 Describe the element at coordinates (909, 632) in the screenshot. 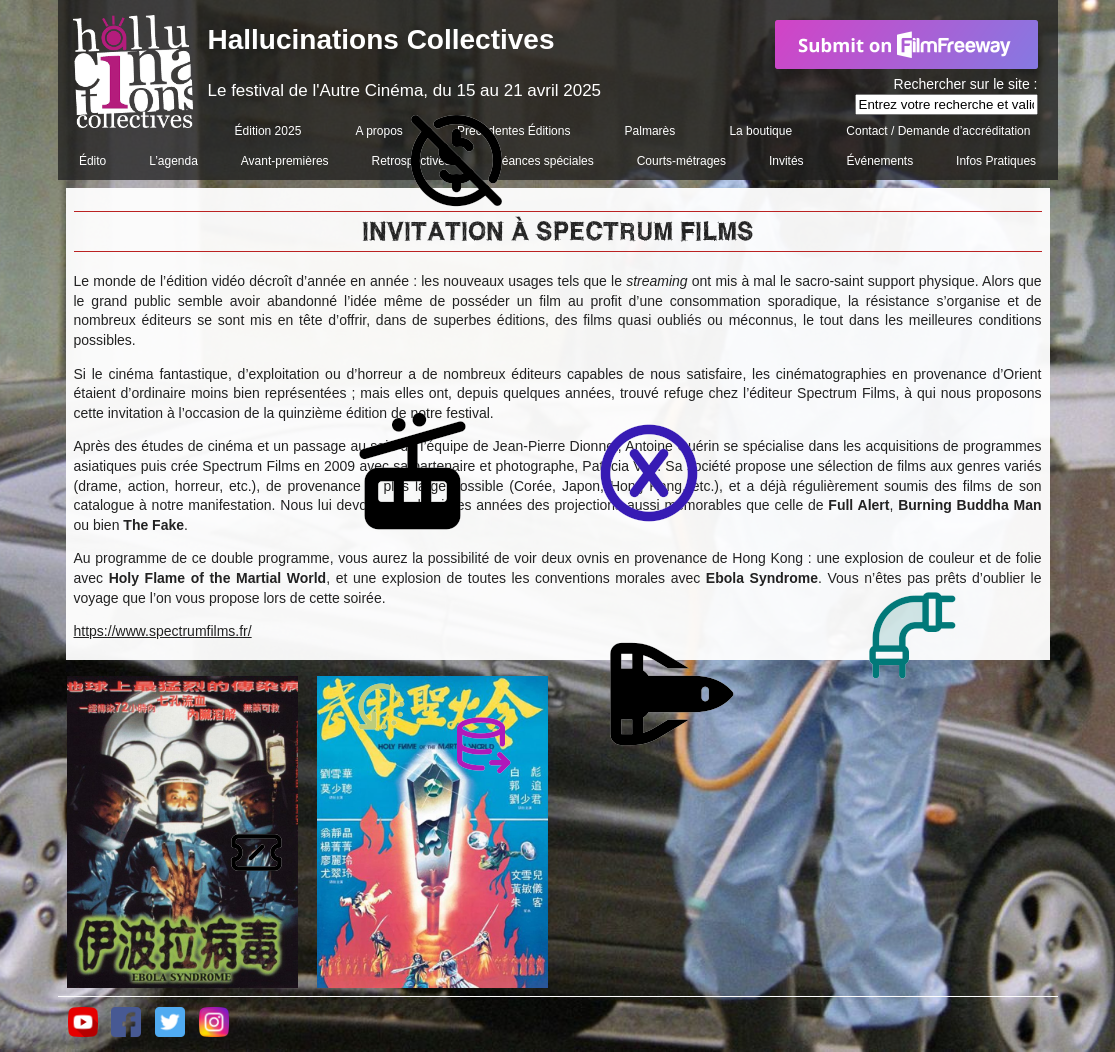

I see `plumbing or pipe system settings` at that location.